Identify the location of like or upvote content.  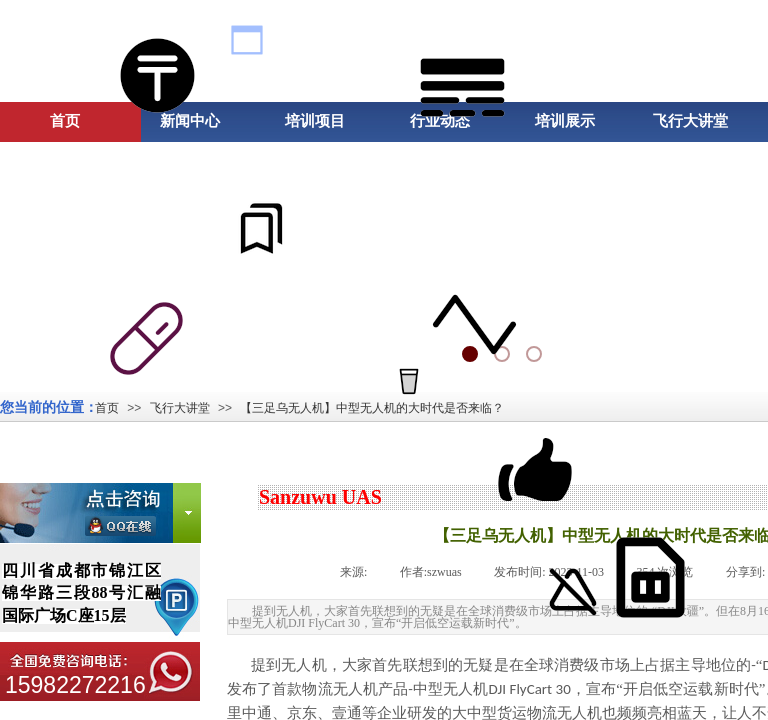
(535, 473).